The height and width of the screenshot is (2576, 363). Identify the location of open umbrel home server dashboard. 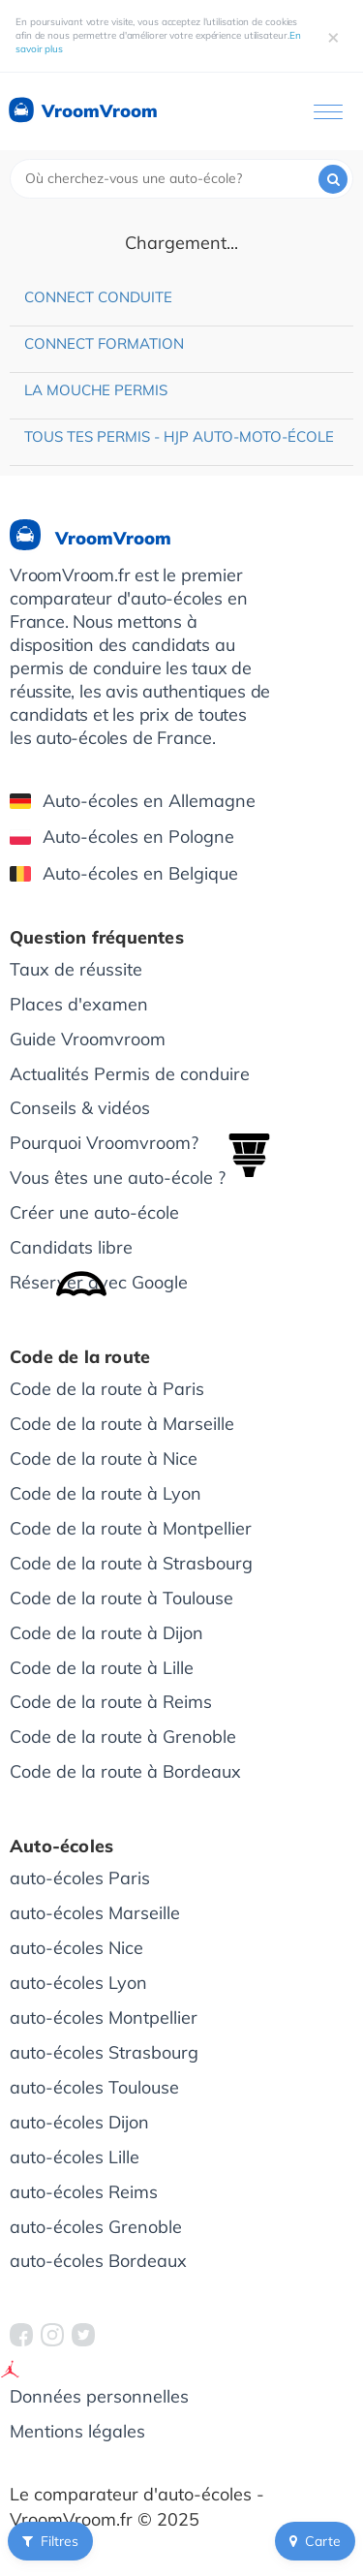
(81, 1284).